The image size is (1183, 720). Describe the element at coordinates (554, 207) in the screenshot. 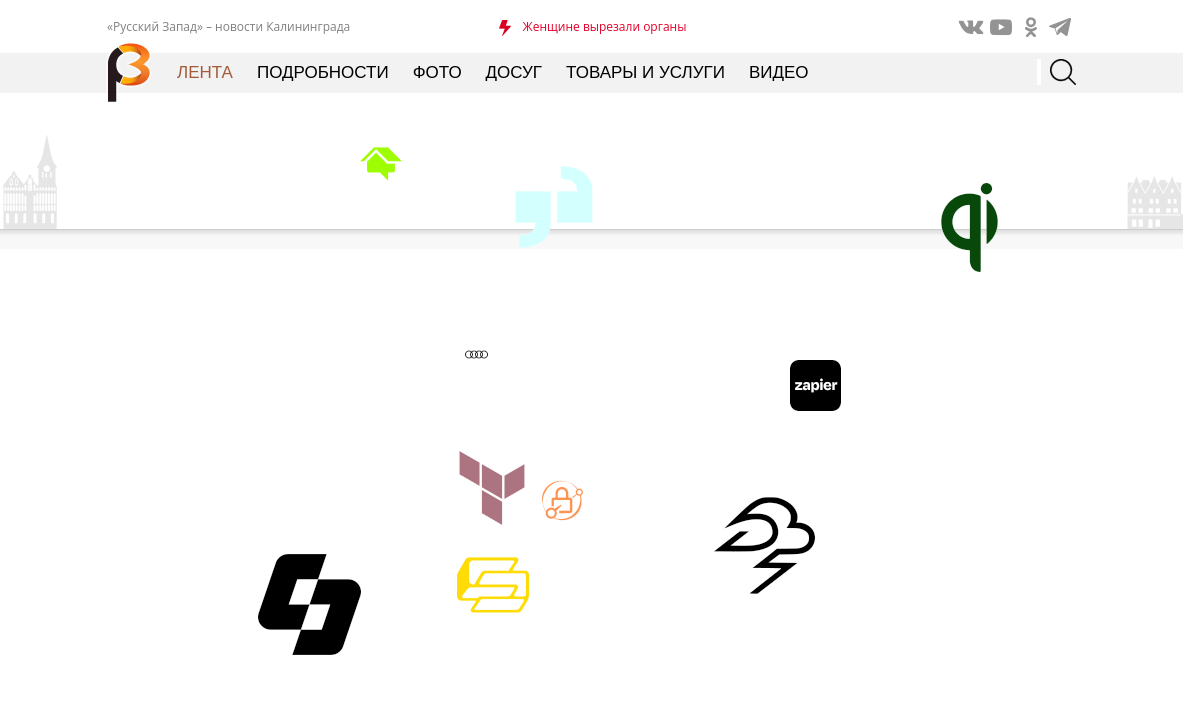

I see `visit glassdoor website` at that location.